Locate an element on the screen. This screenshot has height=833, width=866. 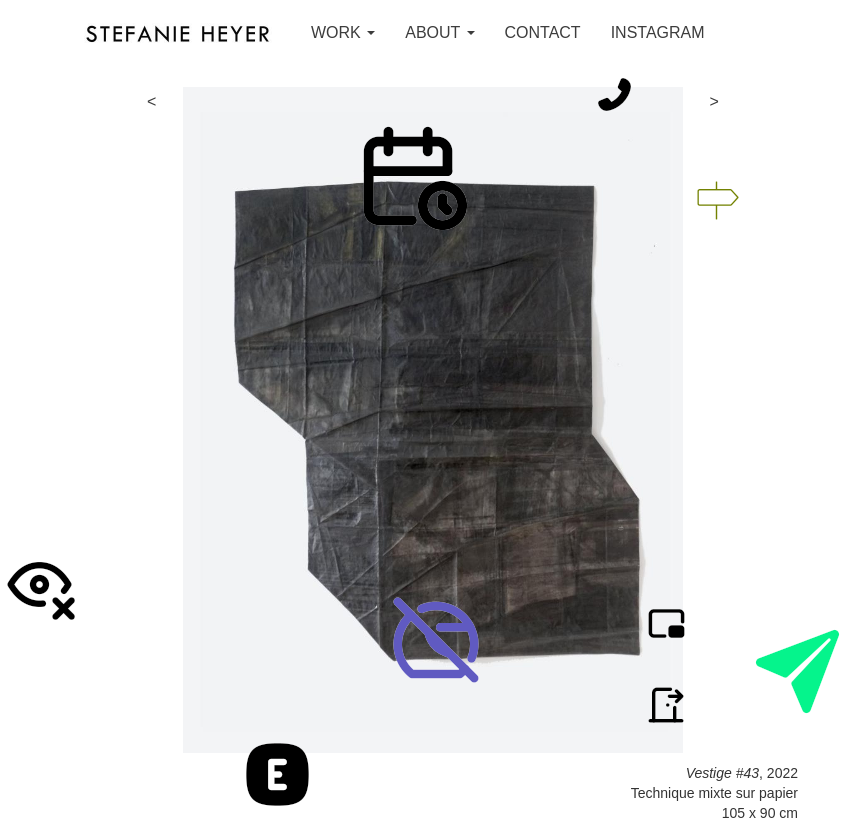
log out of your account is located at coordinates (666, 705).